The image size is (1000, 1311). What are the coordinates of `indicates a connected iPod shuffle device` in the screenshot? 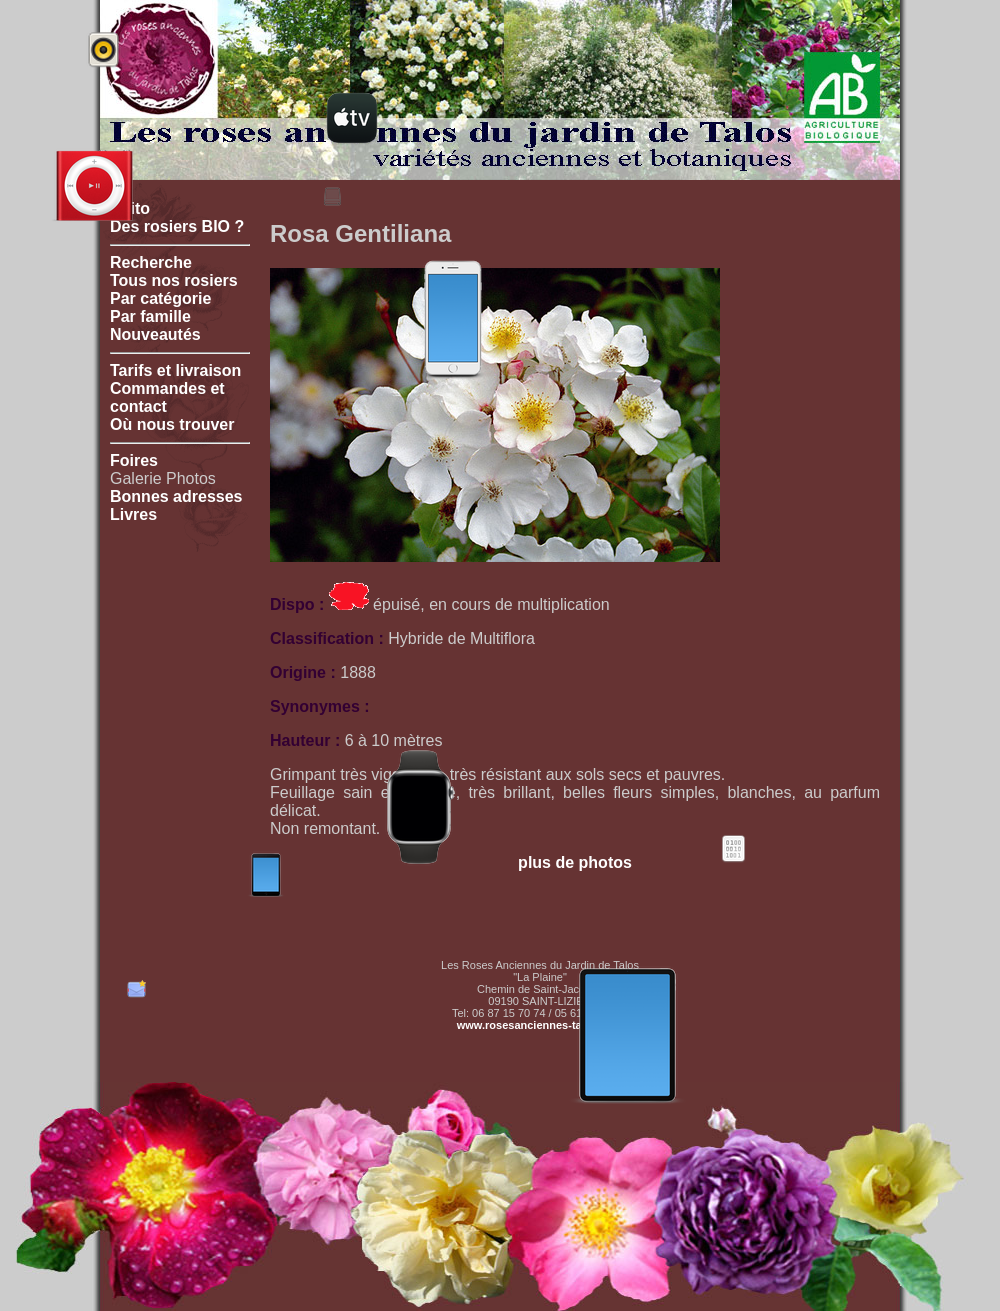 It's located at (94, 185).